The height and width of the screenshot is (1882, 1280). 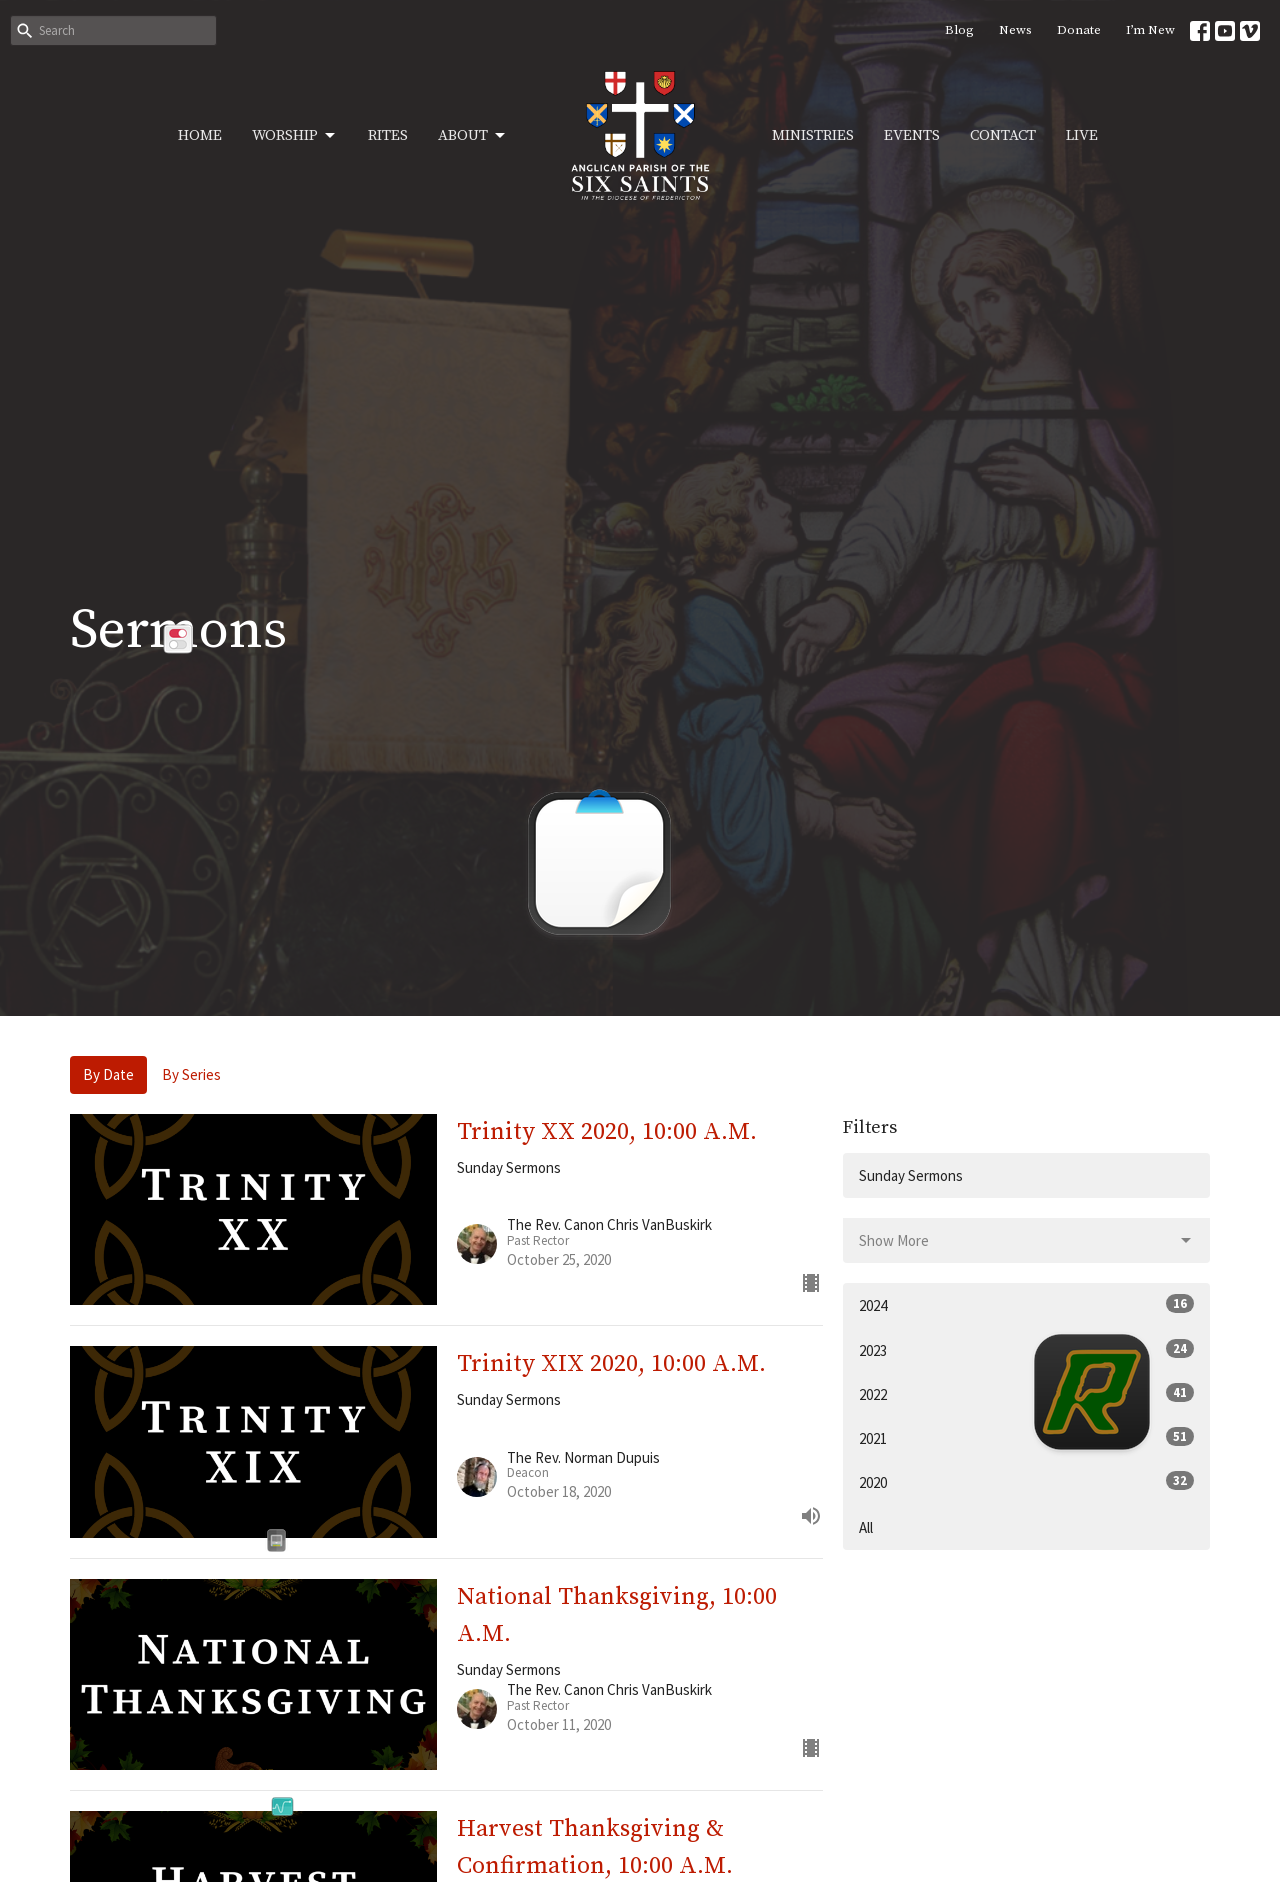 What do you see at coordinates (282, 1806) in the screenshot?
I see `open psensor temperature monitoring app` at bounding box center [282, 1806].